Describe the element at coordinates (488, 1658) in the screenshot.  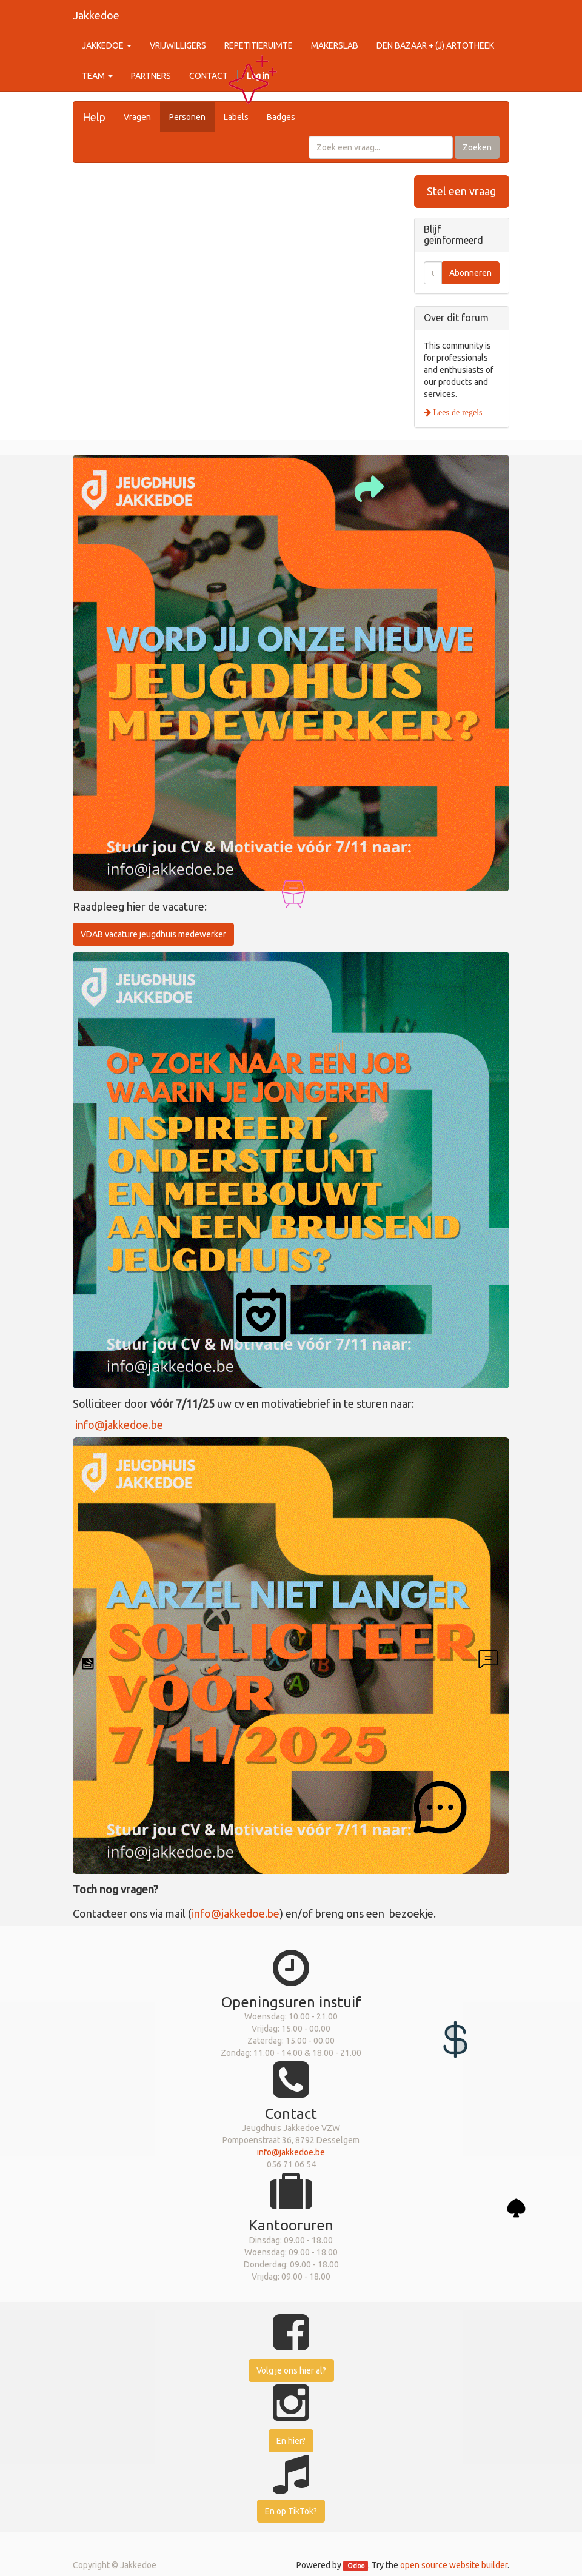
I see `open chat or messaging` at that location.